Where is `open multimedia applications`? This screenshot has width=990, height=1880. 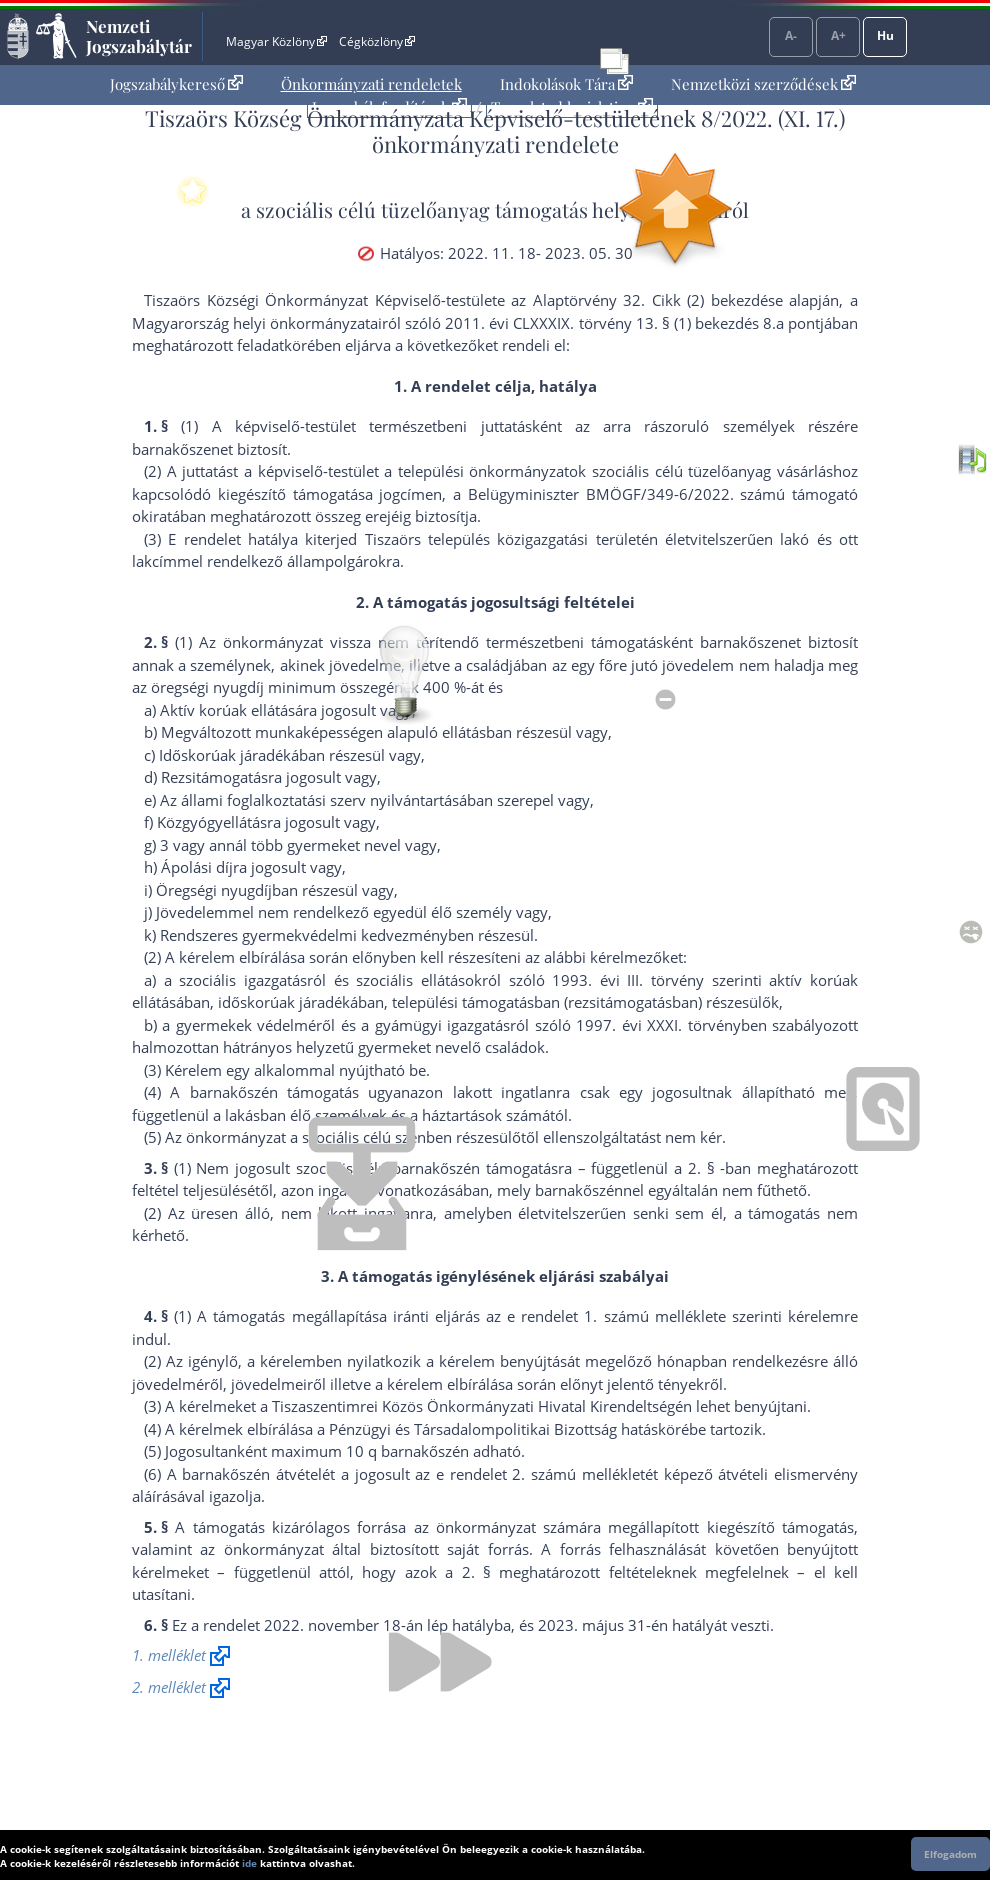
open multimedia applications is located at coordinates (972, 459).